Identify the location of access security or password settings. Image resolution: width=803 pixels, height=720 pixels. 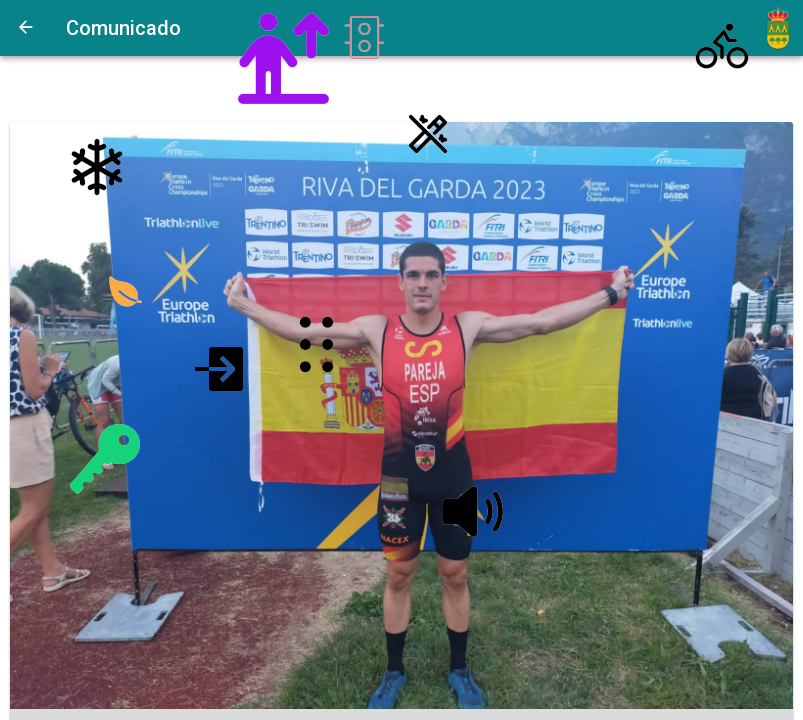
(105, 459).